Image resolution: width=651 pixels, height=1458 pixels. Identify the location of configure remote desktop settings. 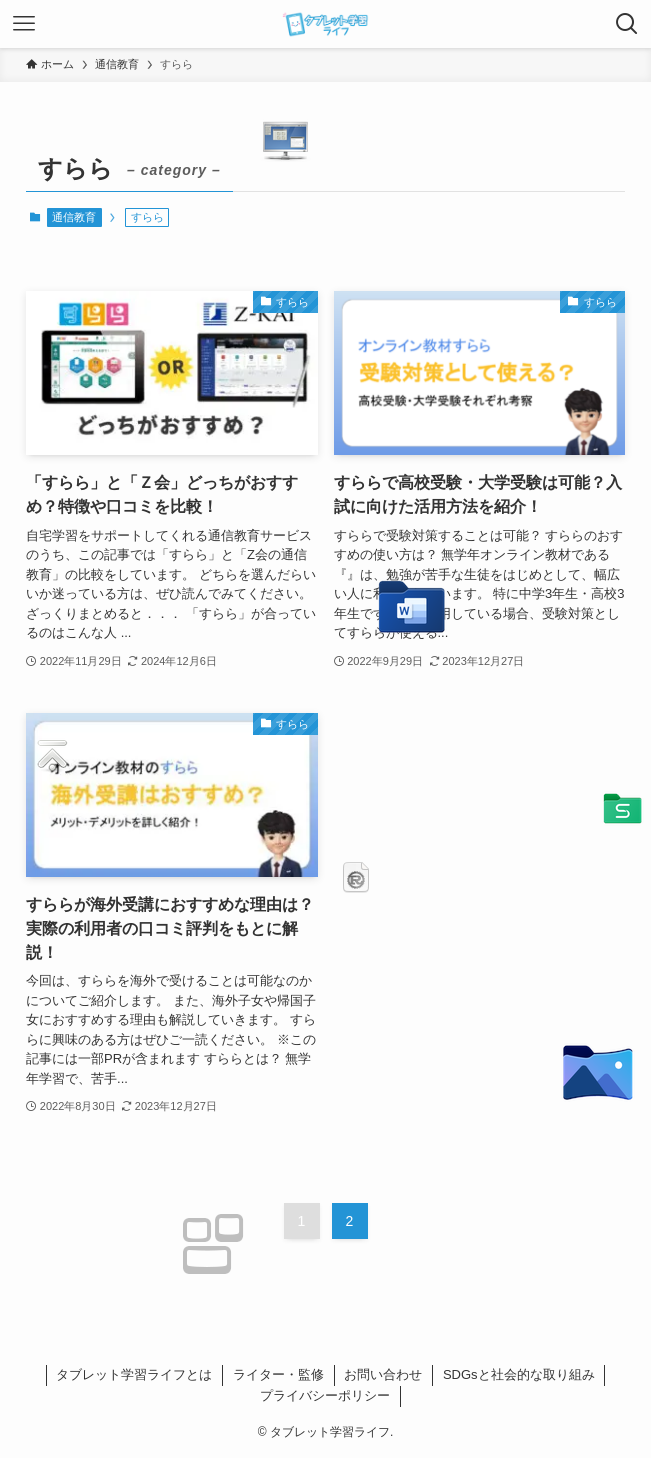
(285, 141).